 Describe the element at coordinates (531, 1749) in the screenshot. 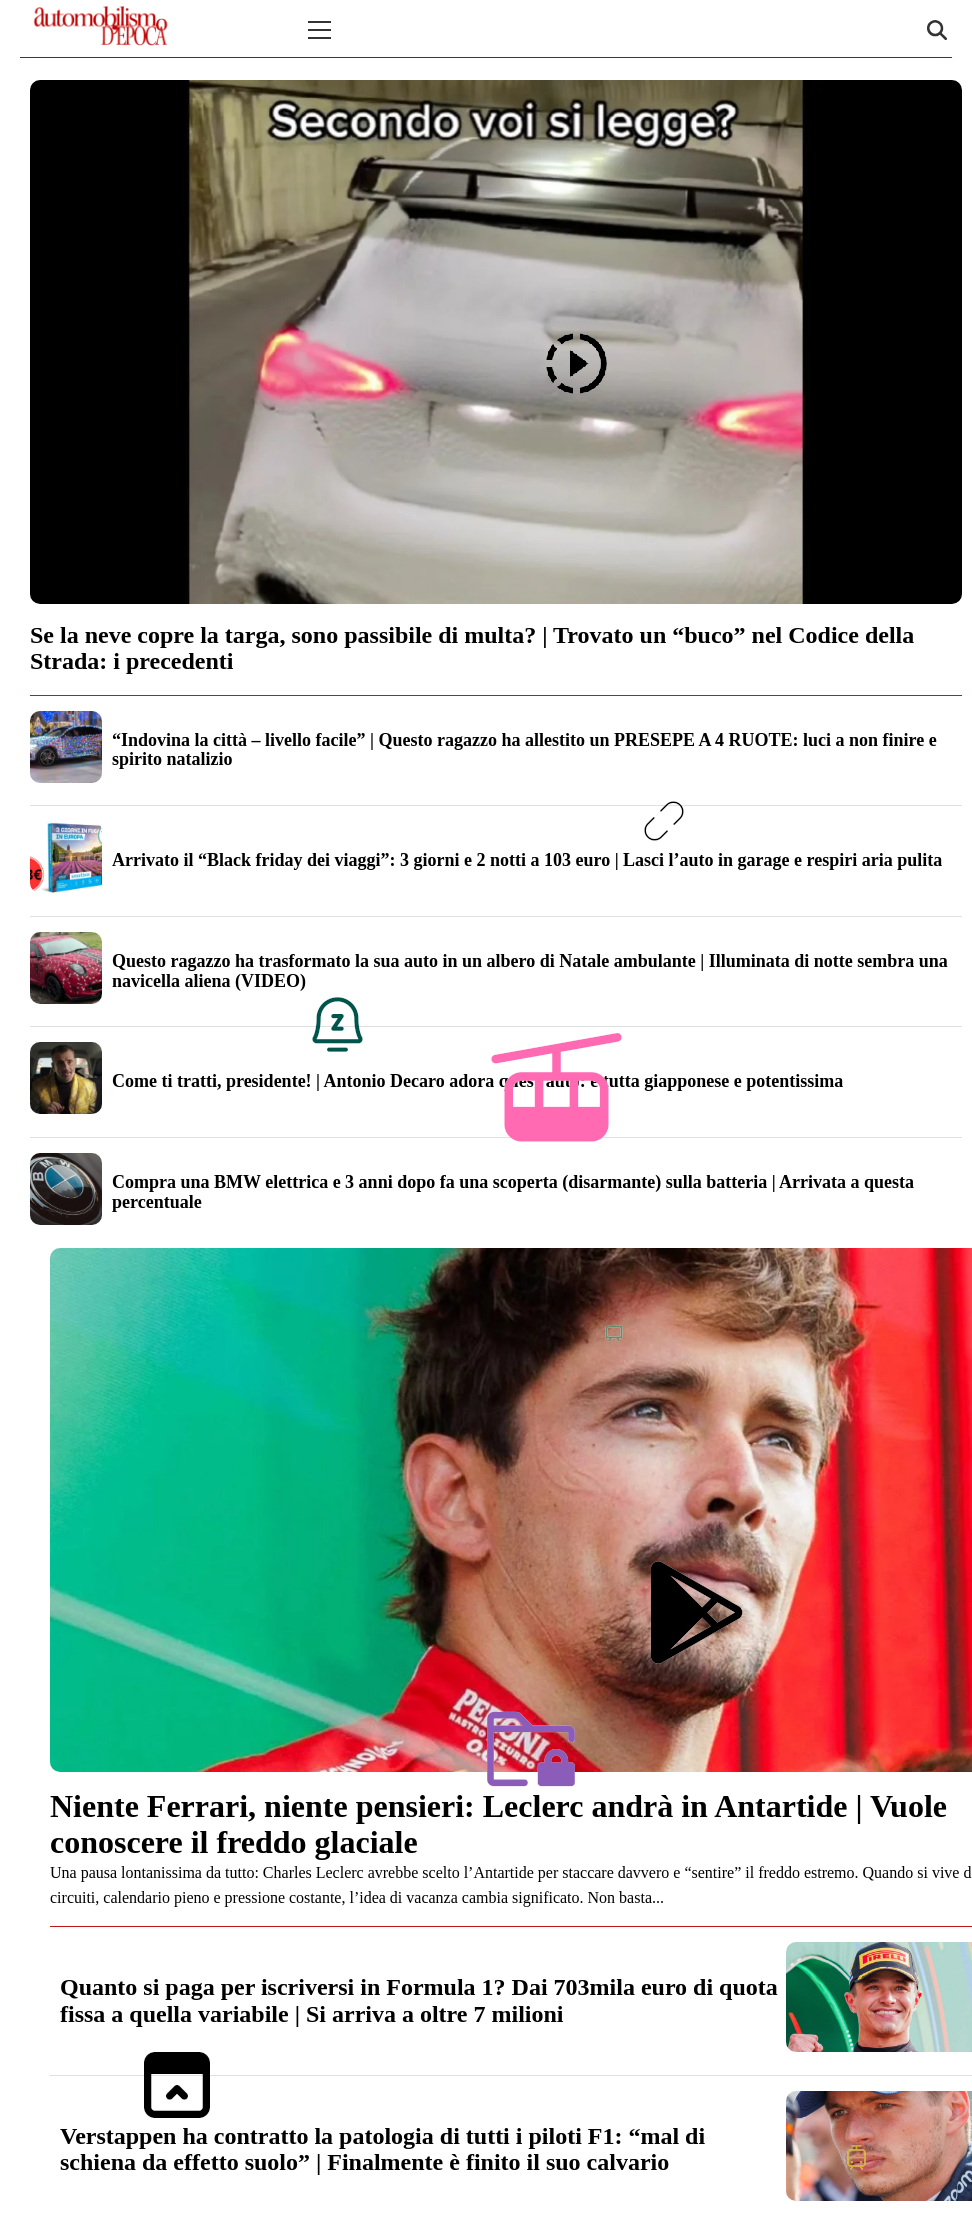

I see `access a password-protected folder` at that location.